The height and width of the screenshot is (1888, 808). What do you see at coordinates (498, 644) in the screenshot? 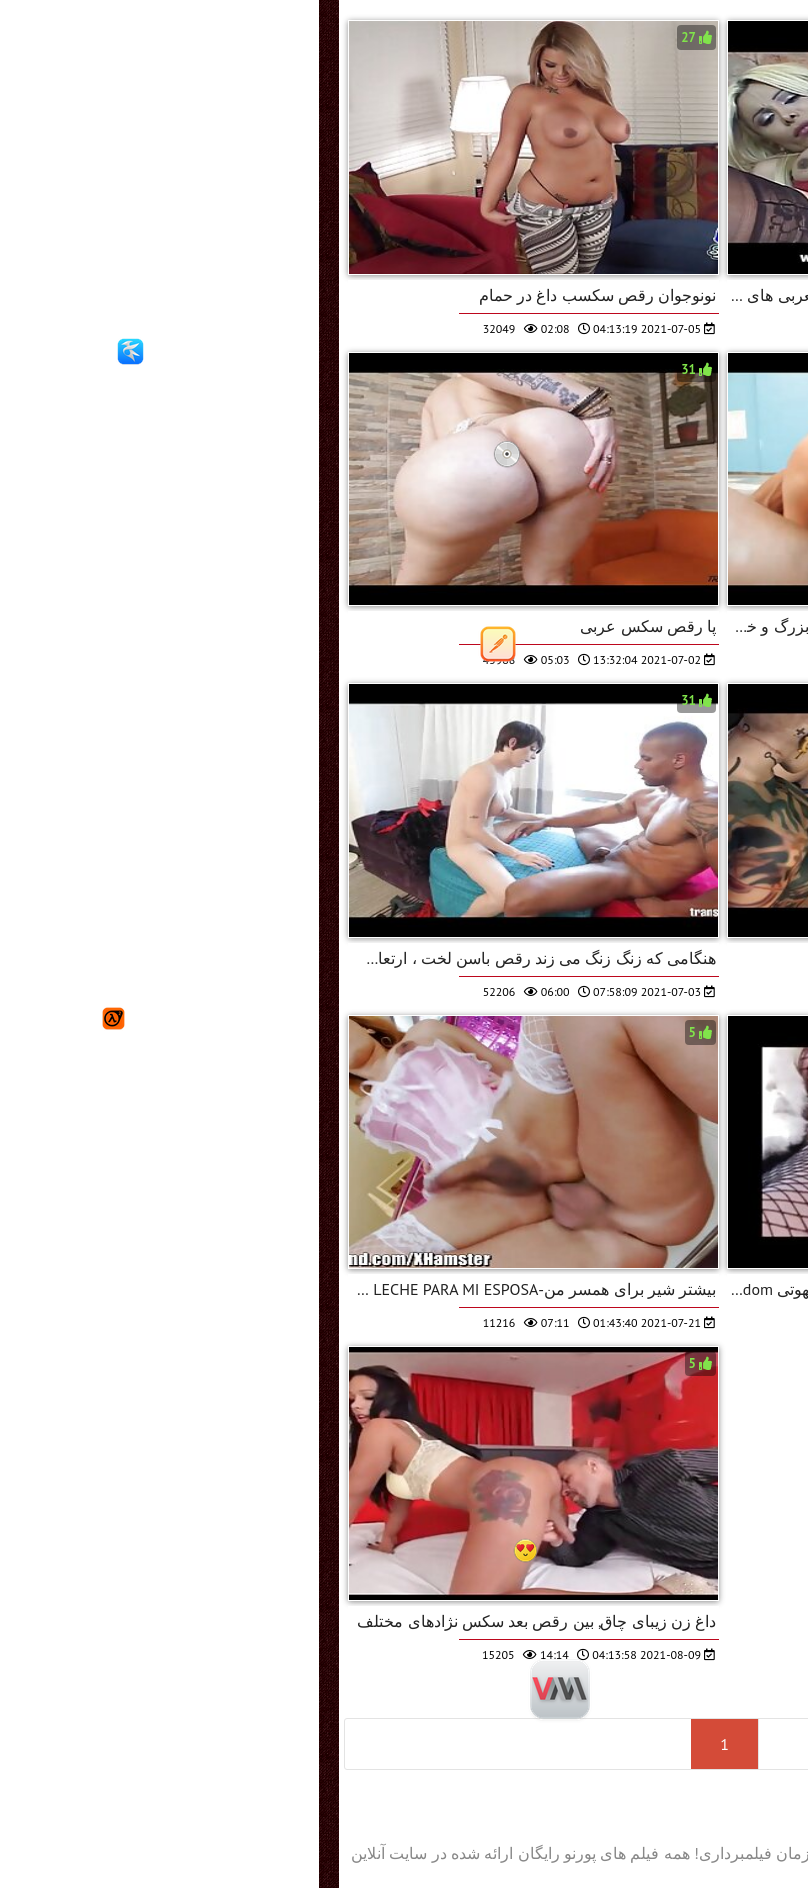
I see `open Postman API development app` at bounding box center [498, 644].